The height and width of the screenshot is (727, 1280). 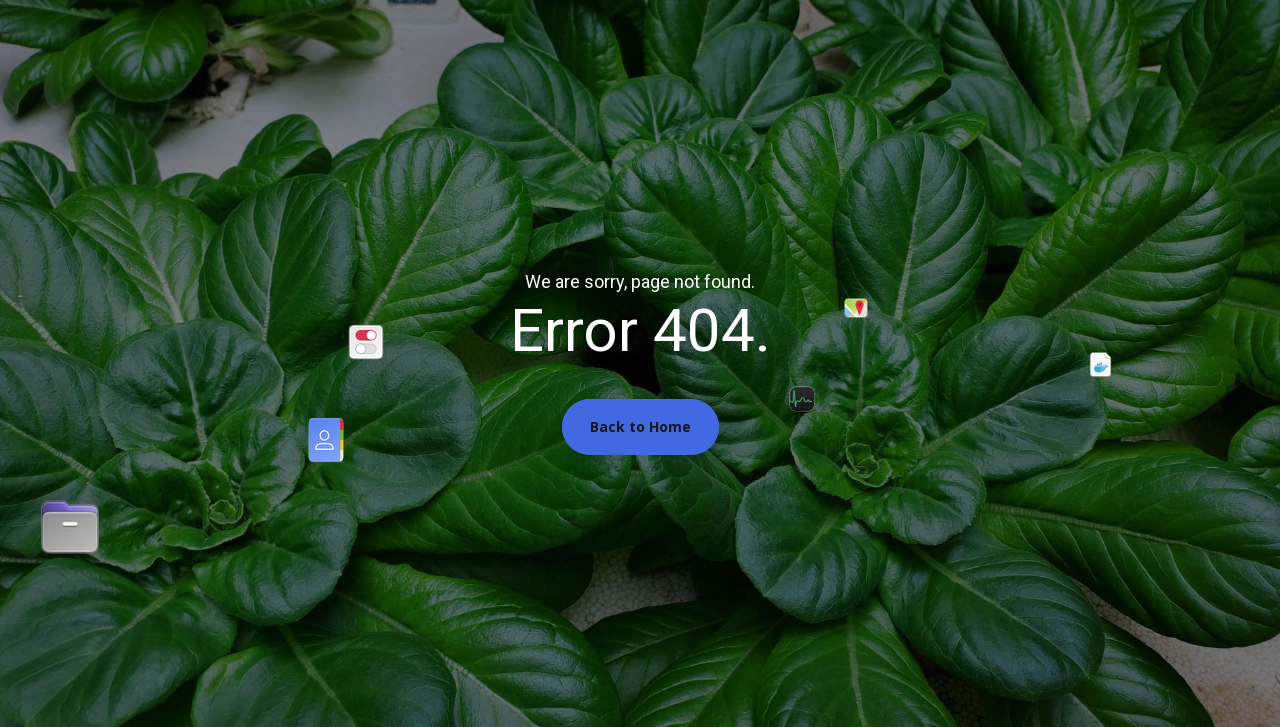 I want to click on open unity tweak tool settings, so click(x=366, y=342).